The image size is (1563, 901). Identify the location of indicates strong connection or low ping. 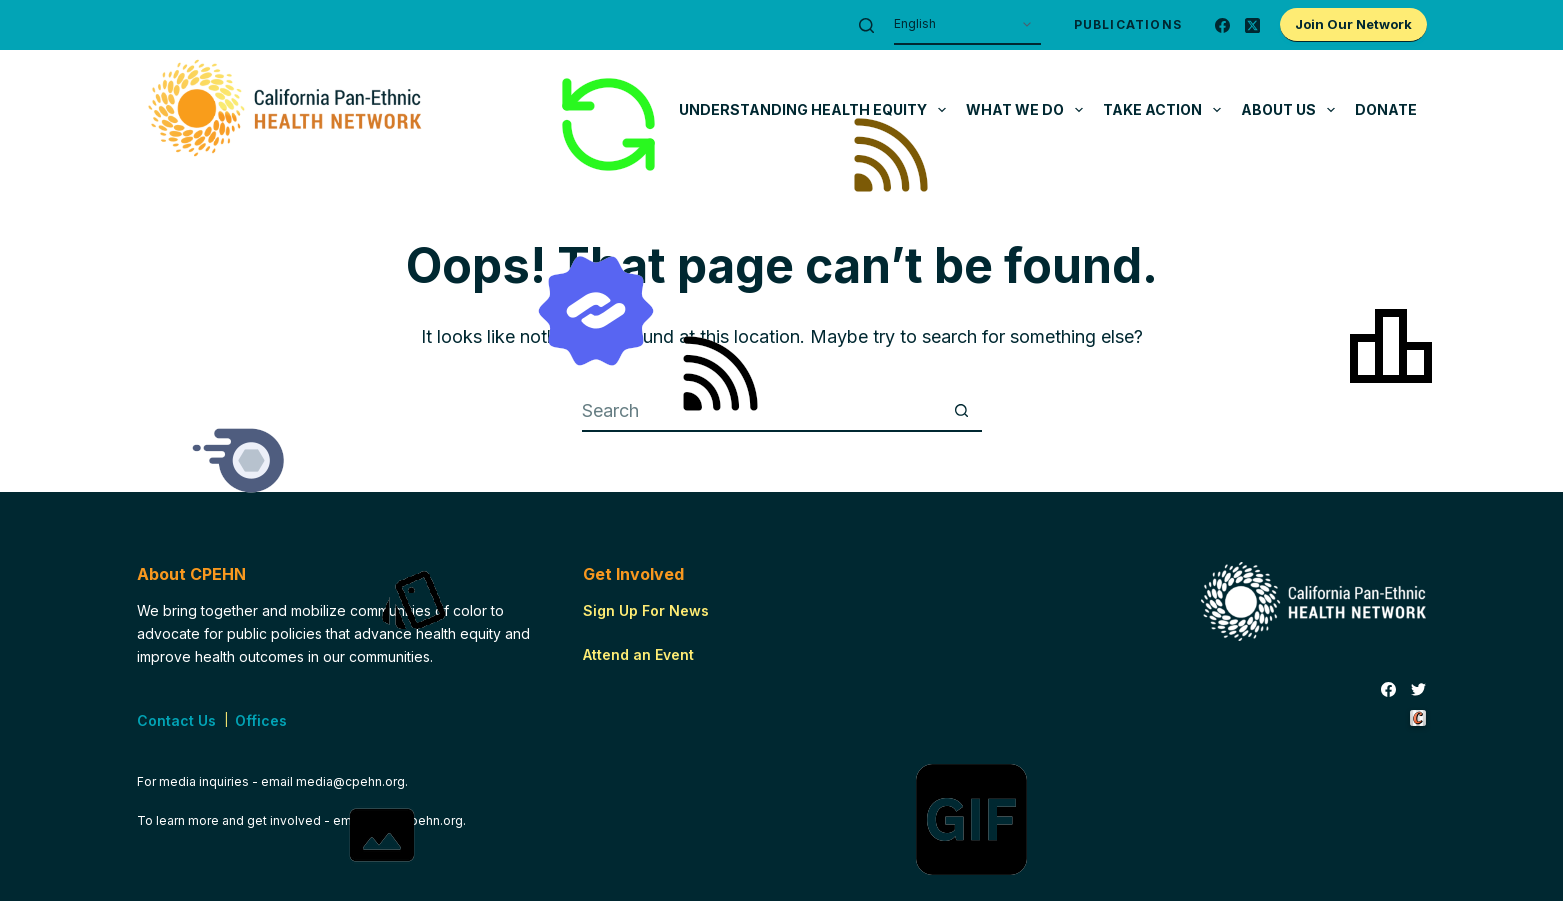
(720, 373).